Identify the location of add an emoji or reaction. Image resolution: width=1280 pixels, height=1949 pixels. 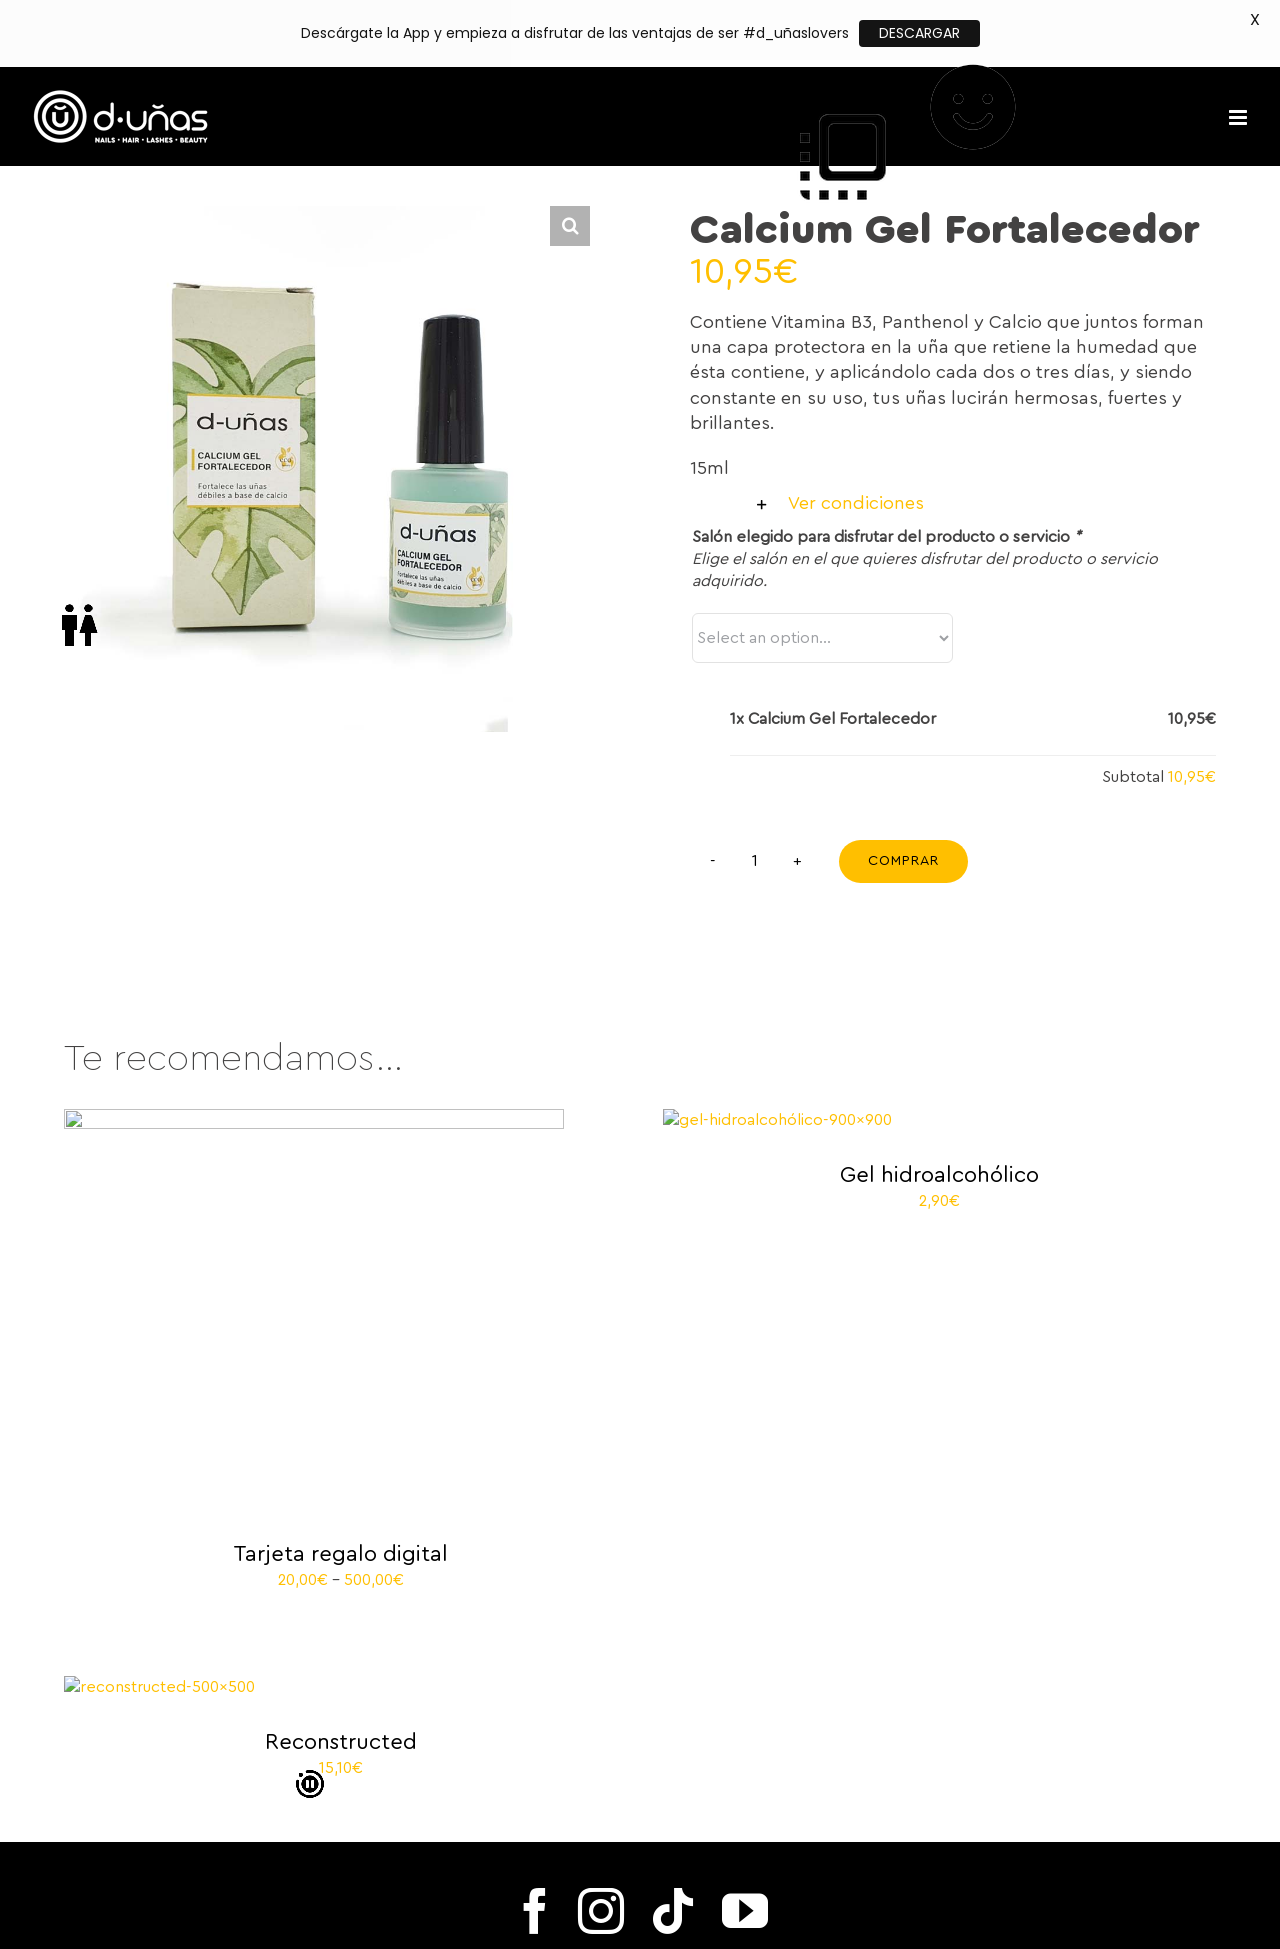
(973, 107).